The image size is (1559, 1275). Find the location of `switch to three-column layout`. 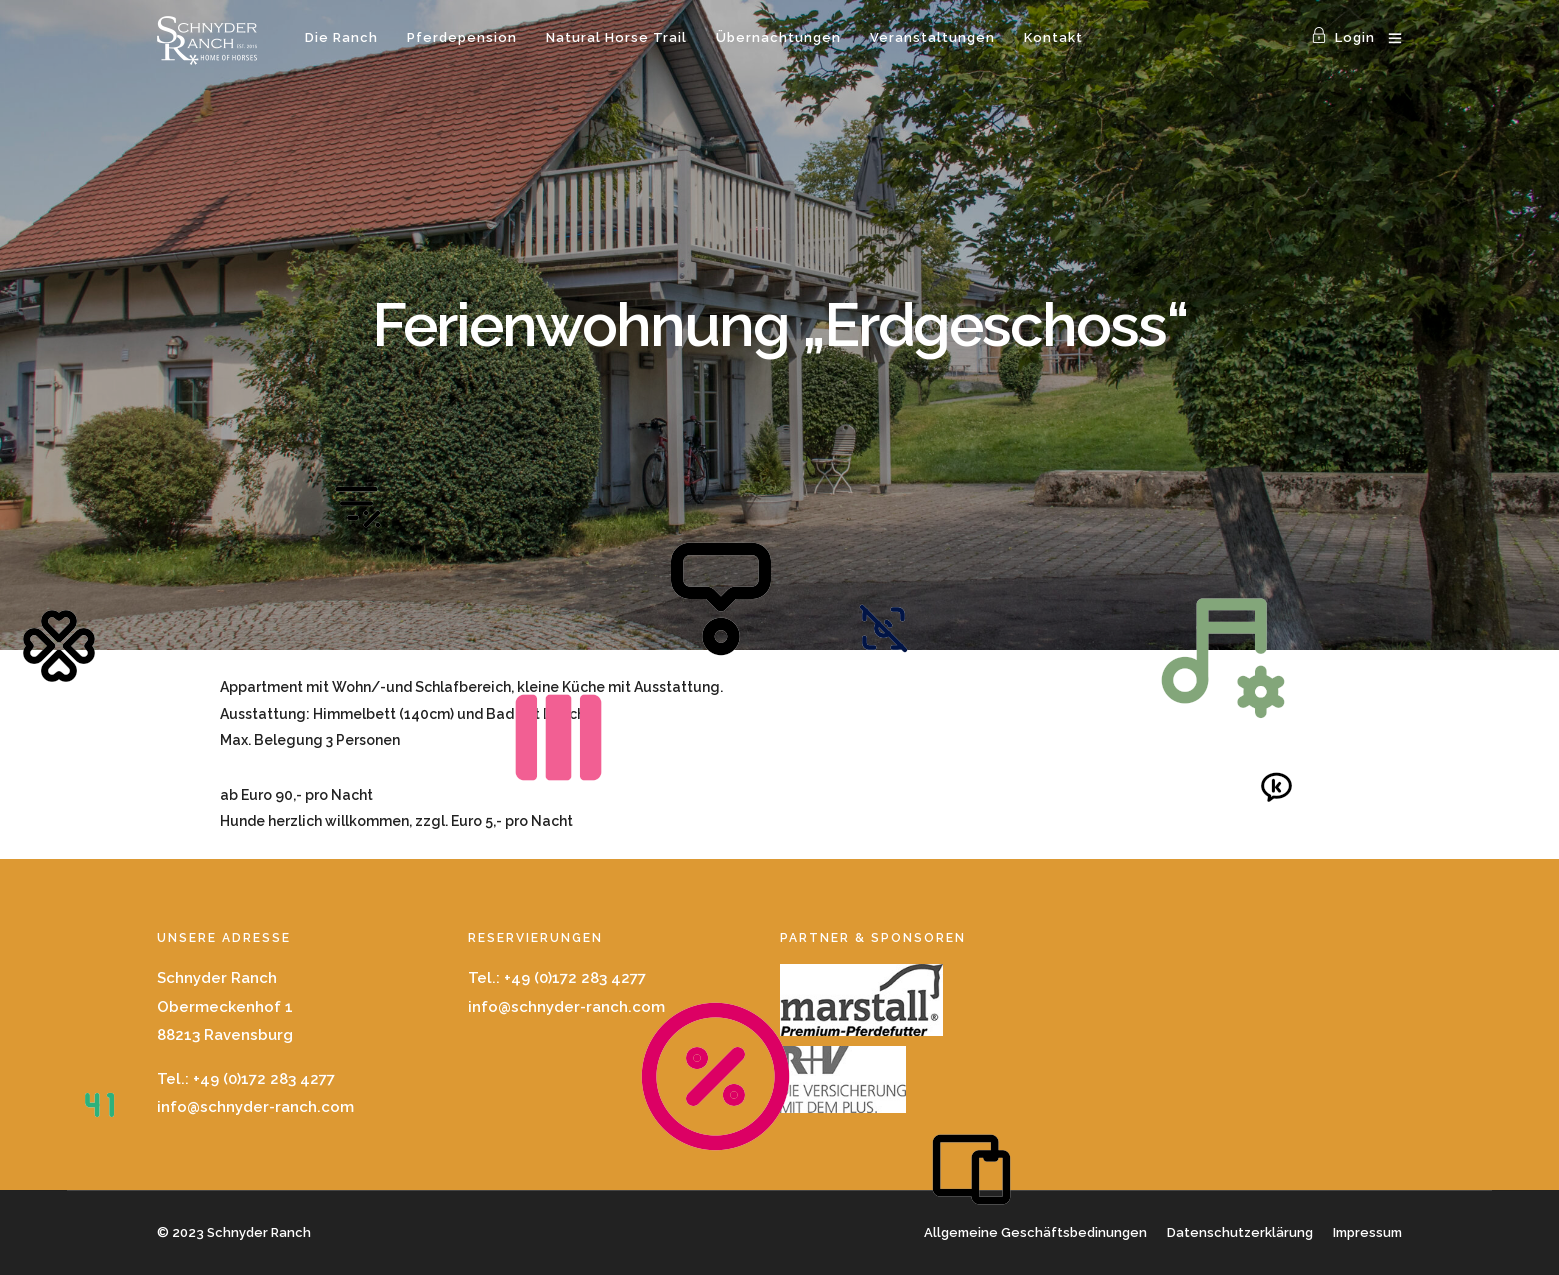

switch to three-column layout is located at coordinates (558, 737).